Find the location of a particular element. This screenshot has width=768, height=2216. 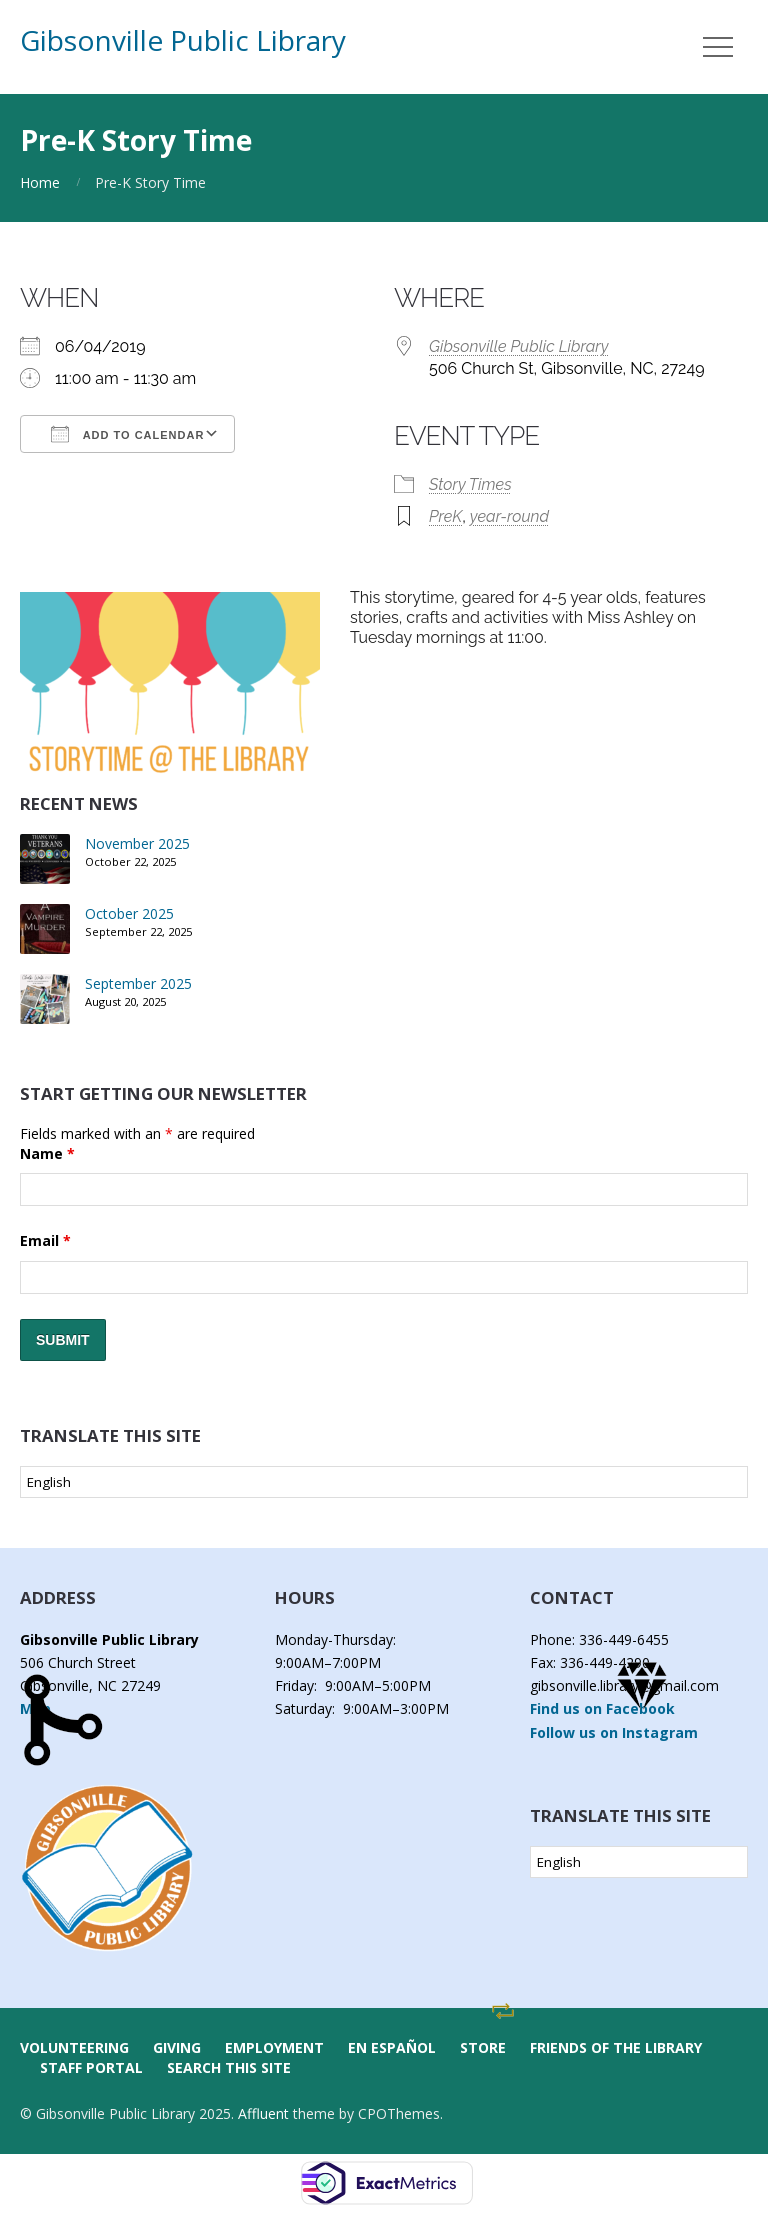

enable repeat mode for media playback is located at coordinates (503, 2011).